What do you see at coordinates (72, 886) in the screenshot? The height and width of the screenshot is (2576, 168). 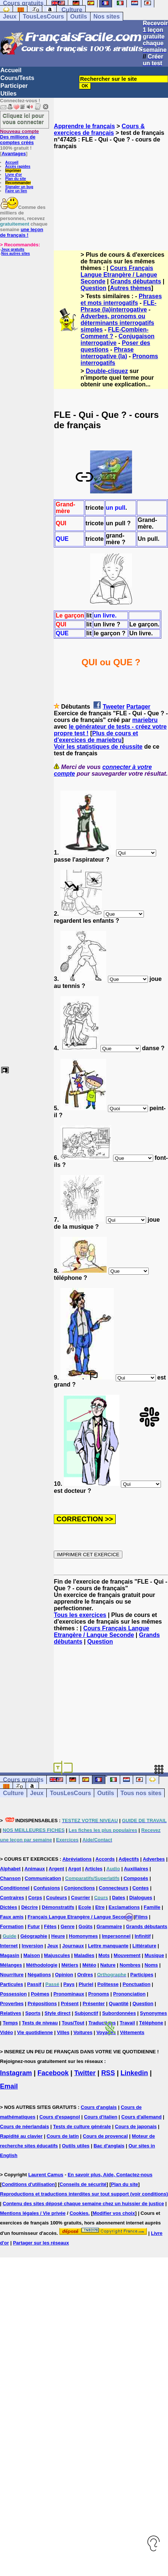 I see `indicates a downward trend or decline` at bounding box center [72, 886].